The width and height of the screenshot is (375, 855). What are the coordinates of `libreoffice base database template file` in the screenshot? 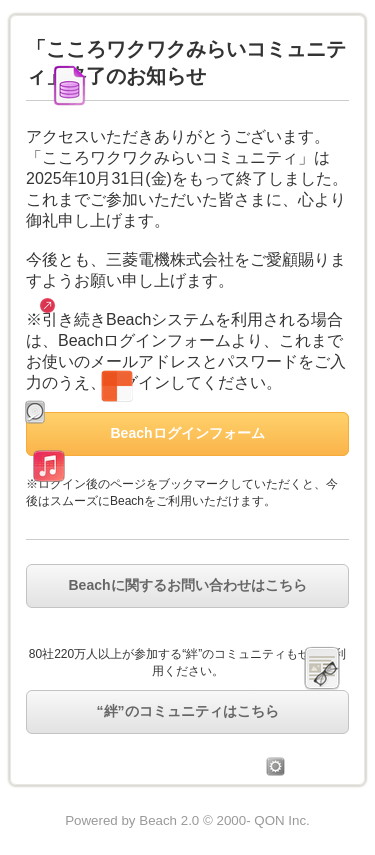 It's located at (69, 85).